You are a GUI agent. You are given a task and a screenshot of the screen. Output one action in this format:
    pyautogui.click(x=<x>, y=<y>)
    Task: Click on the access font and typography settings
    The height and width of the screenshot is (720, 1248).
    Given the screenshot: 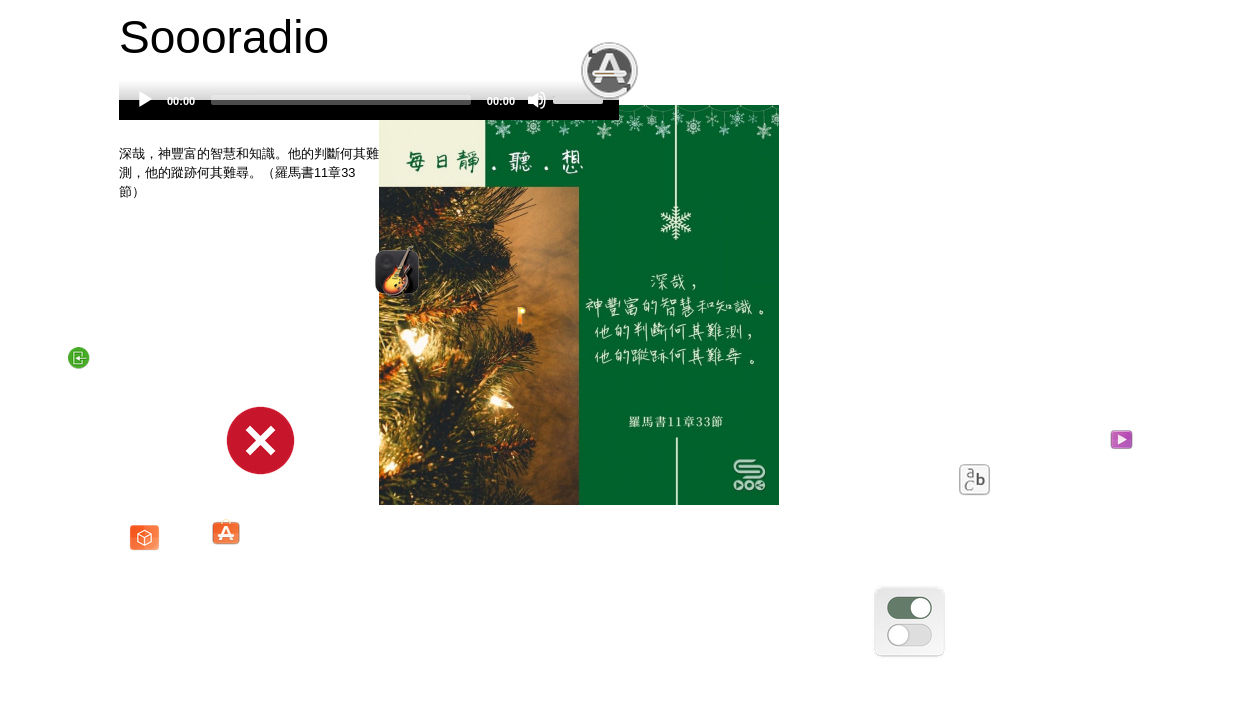 What is the action you would take?
    pyautogui.click(x=974, y=479)
    